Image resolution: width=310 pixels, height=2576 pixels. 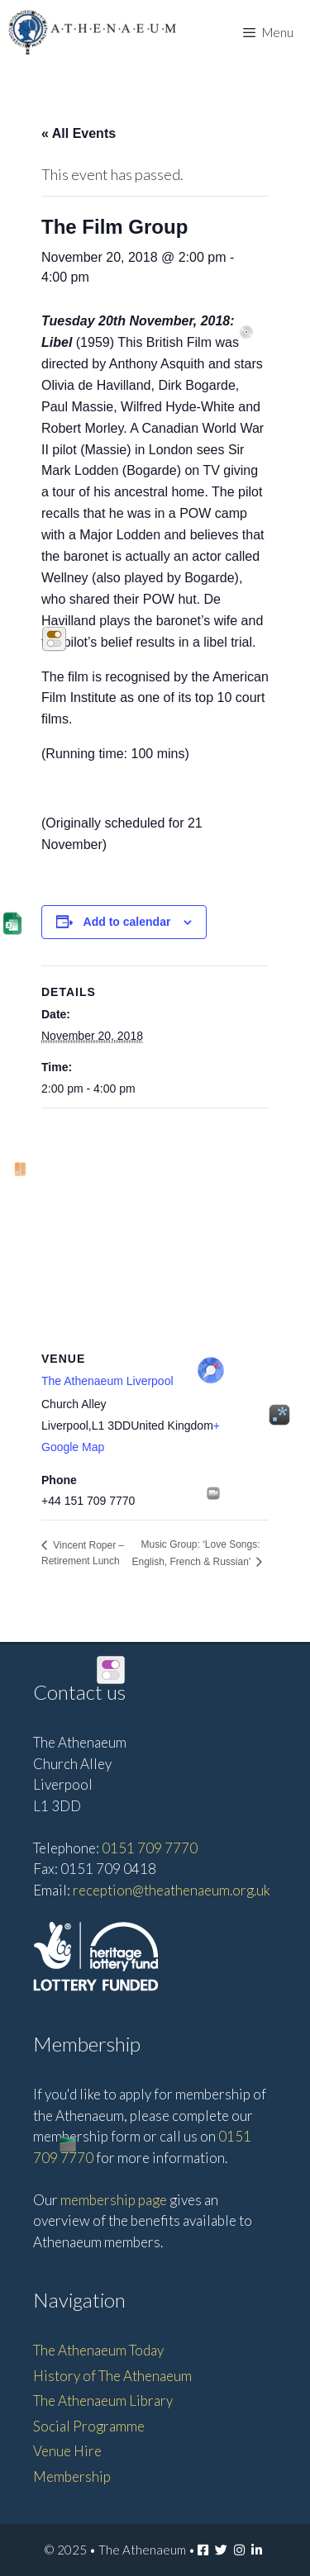 What do you see at coordinates (12, 923) in the screenshot?
I see `open an excel spreadsheet file` at bounding box center [12, 923].